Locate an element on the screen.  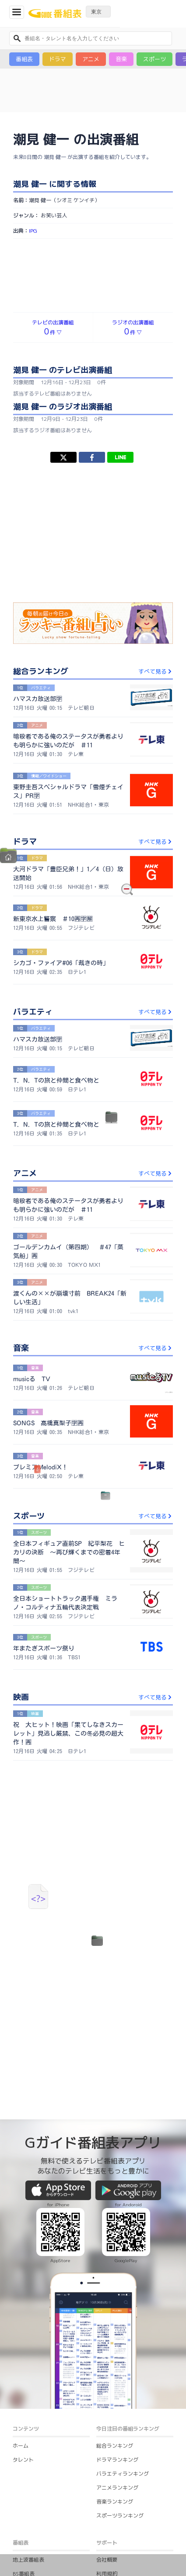
open the file manager application is located at coordinates (105, 1496).